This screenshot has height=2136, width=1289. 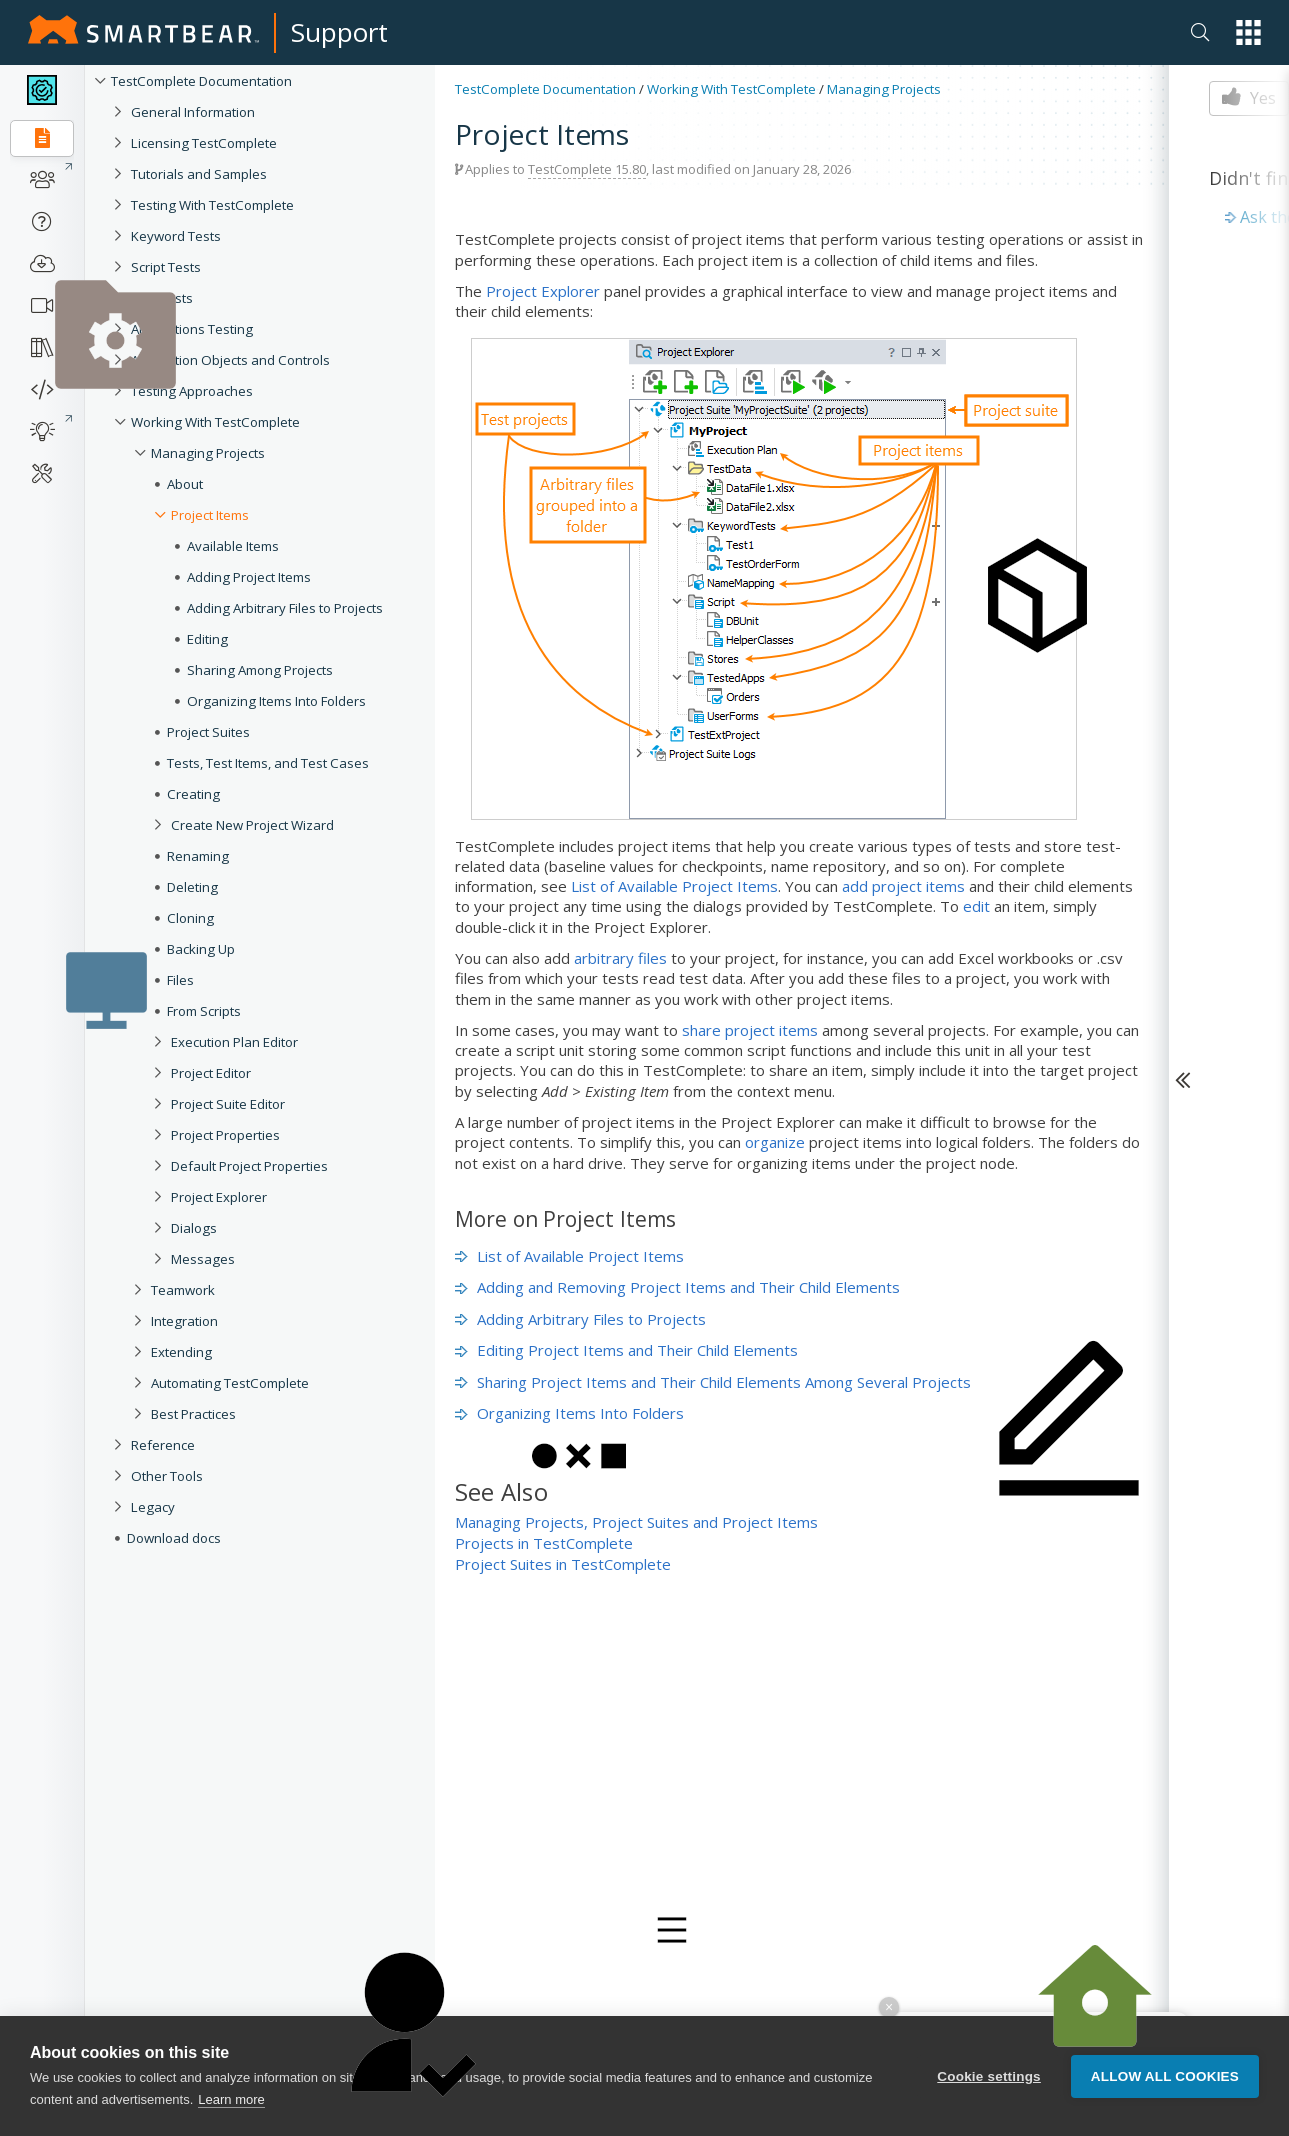 I want to click on open the navigation menu, so click(x=672, y=1930).